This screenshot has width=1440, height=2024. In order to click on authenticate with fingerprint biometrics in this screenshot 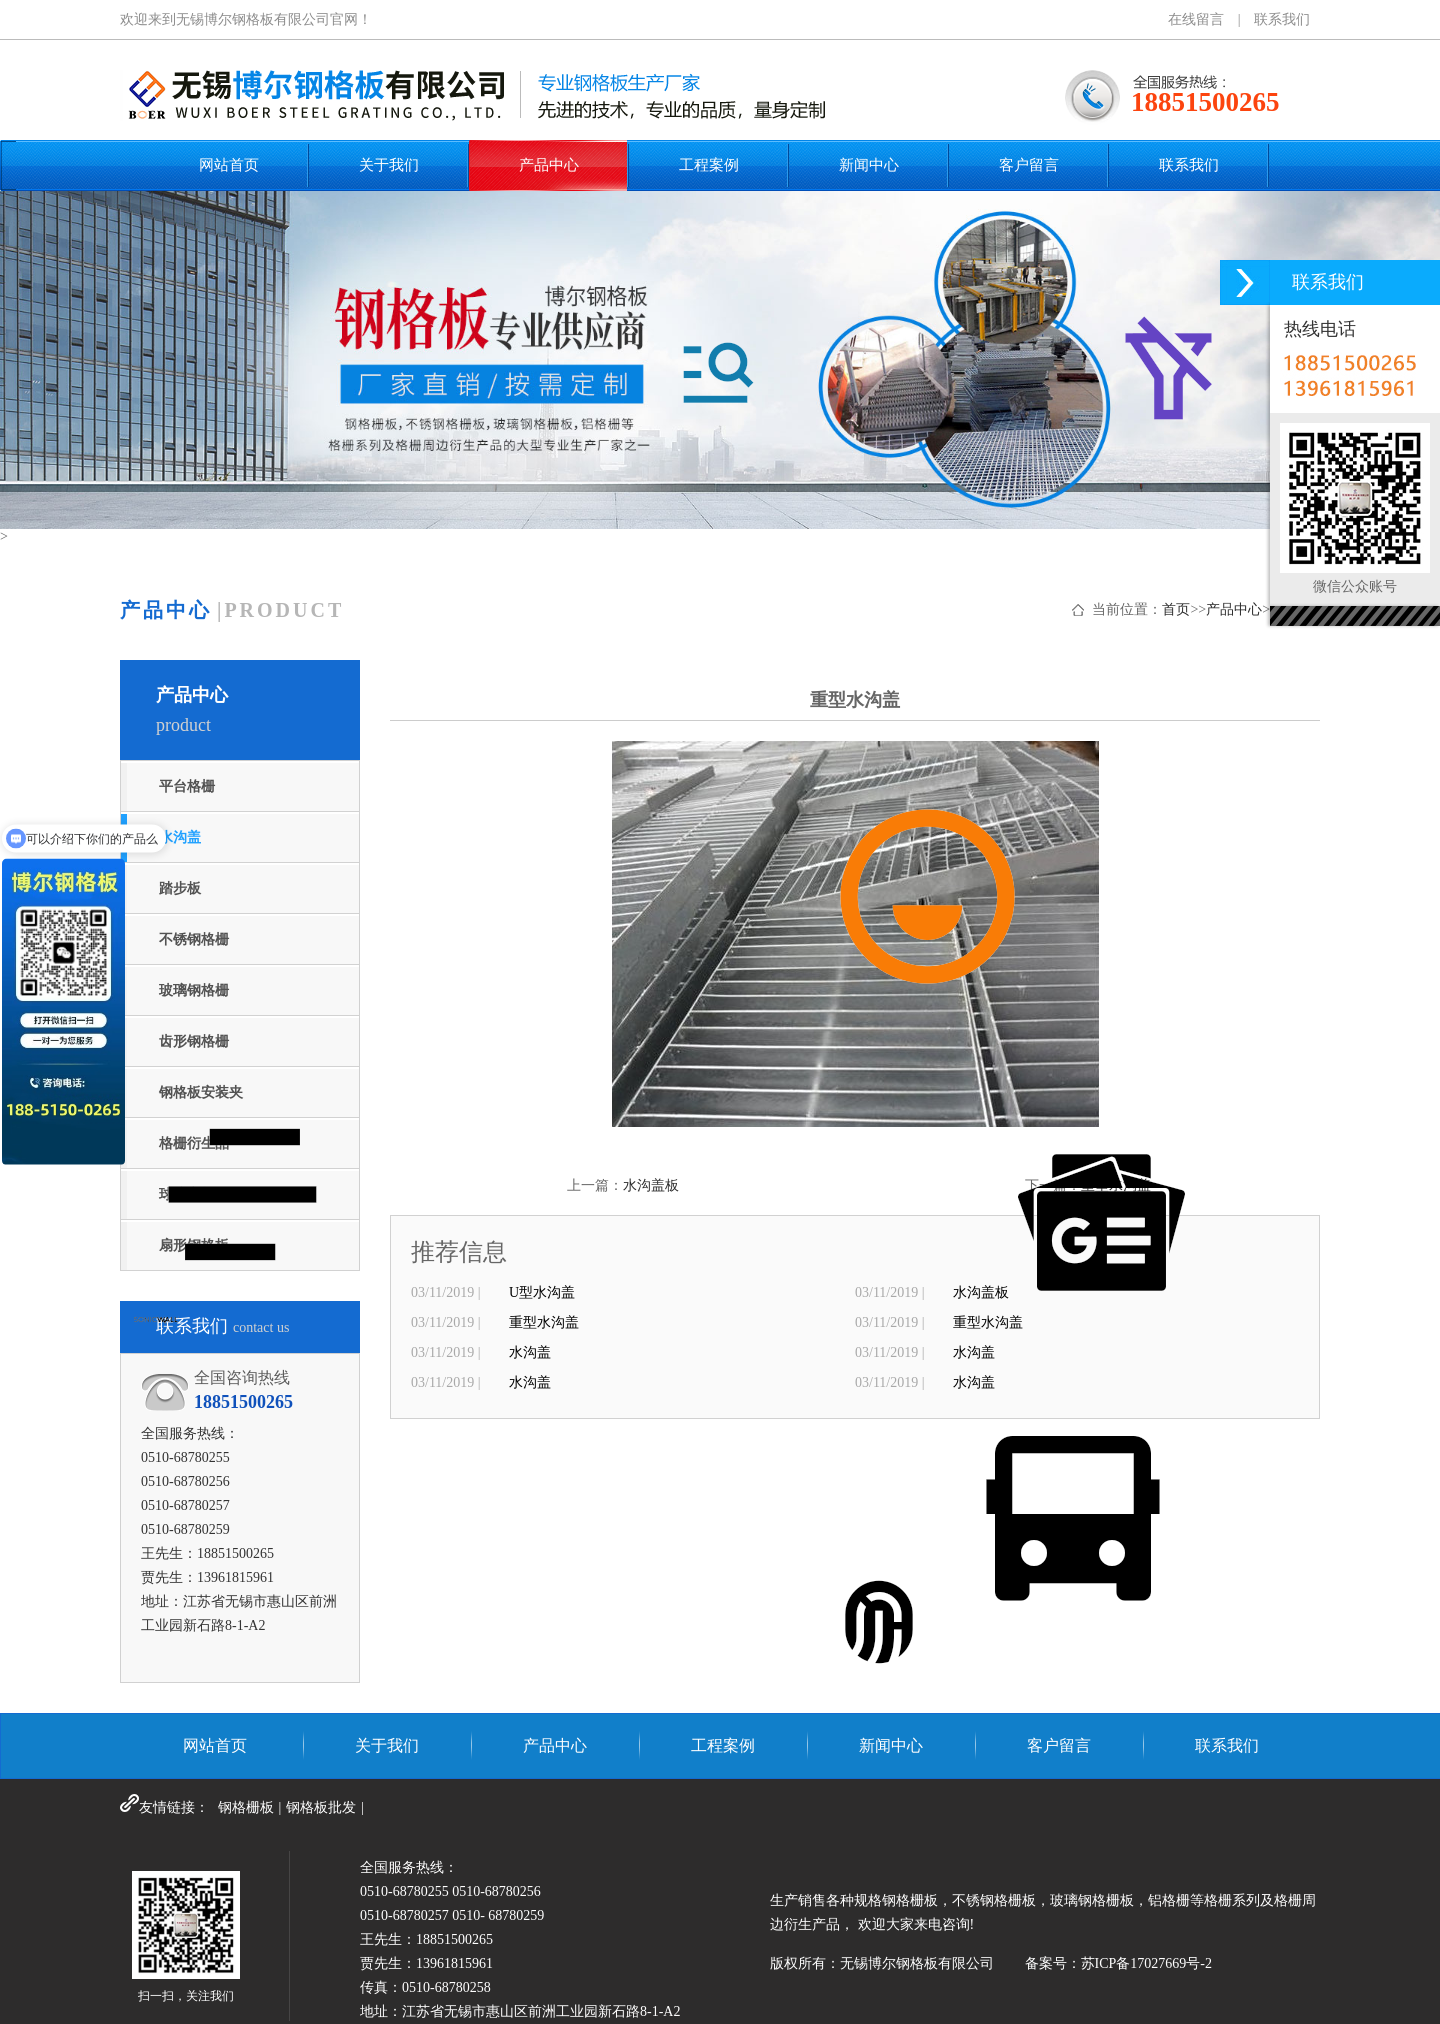, I will do `click(879, 1622)`.